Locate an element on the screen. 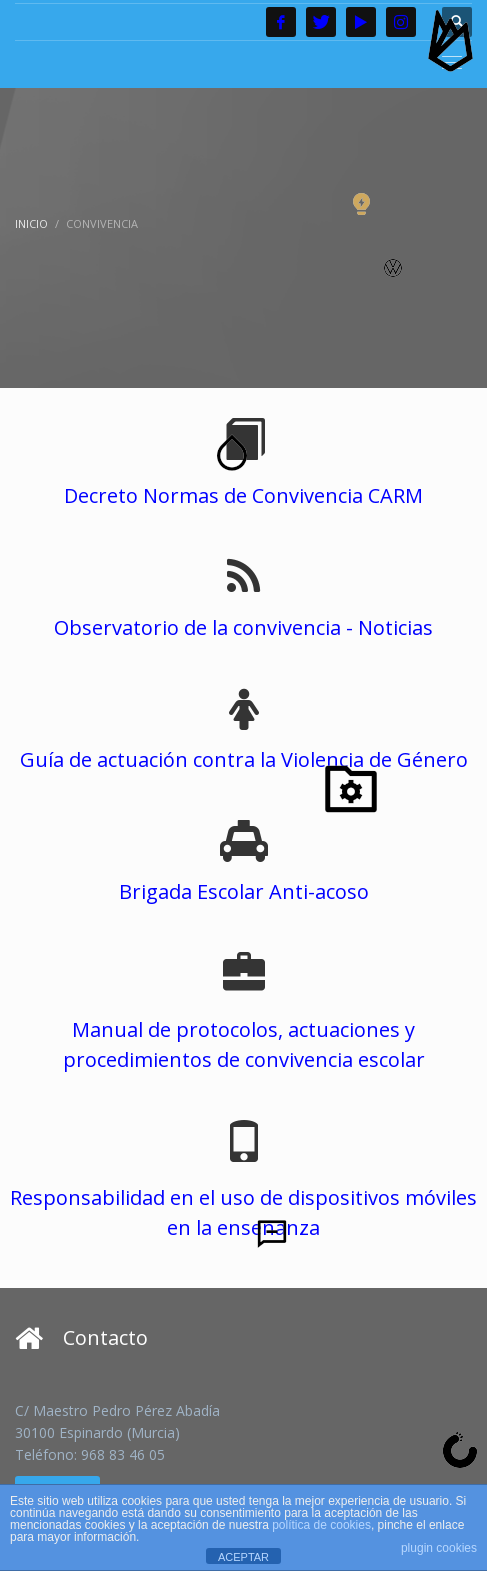 This screenshot has width=487, height=1571. open messaging or chat is located at coordinates (272, 1233).